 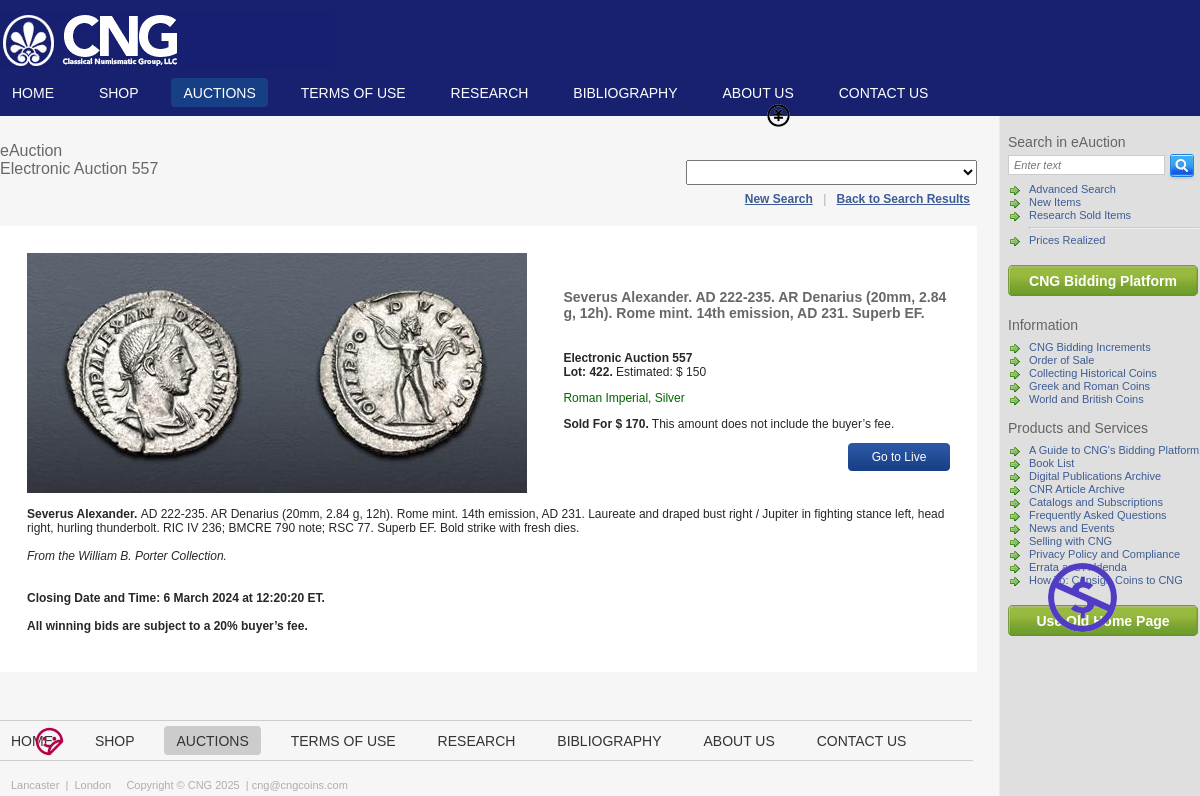 I want to click on indicates non-commercial license restrictions, so click(x=1082, y=597).